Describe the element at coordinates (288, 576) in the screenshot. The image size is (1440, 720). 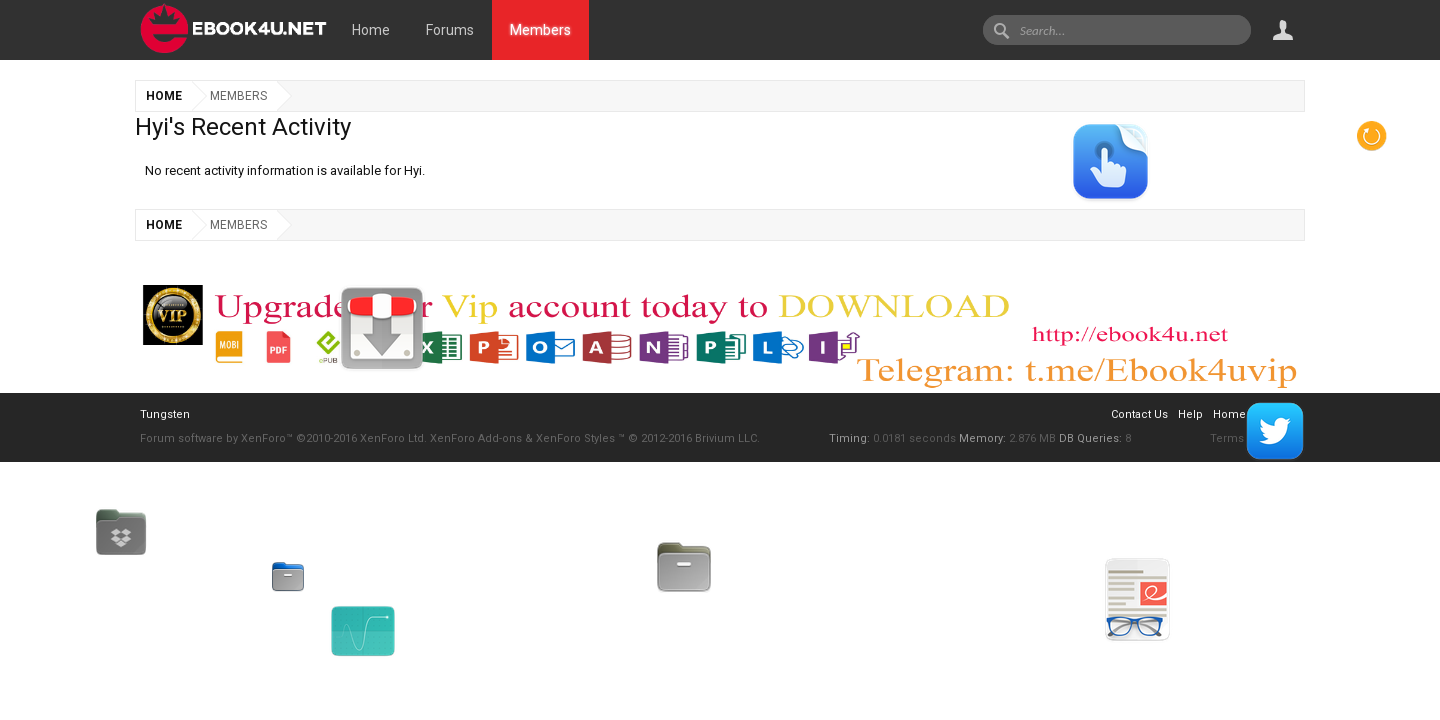
I see `open the nautilus file manager` at that location.